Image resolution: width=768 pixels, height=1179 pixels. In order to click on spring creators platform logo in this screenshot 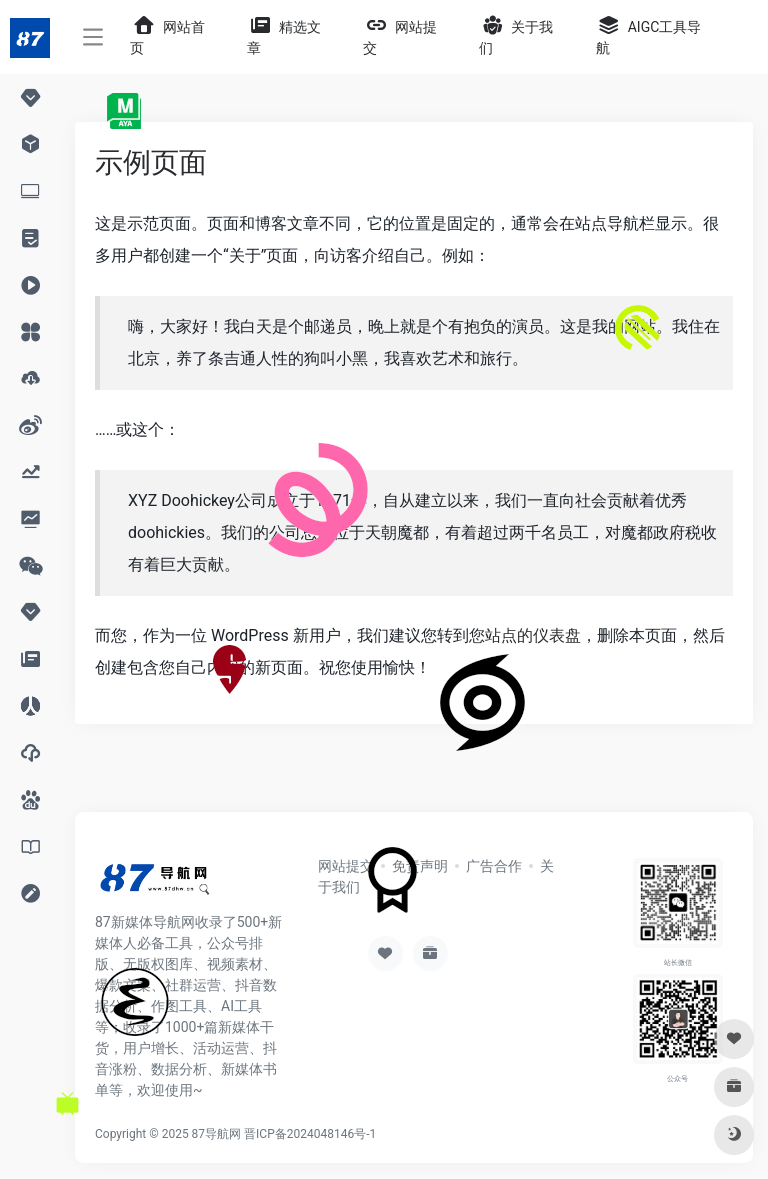, I will do `click(318, 500)`.